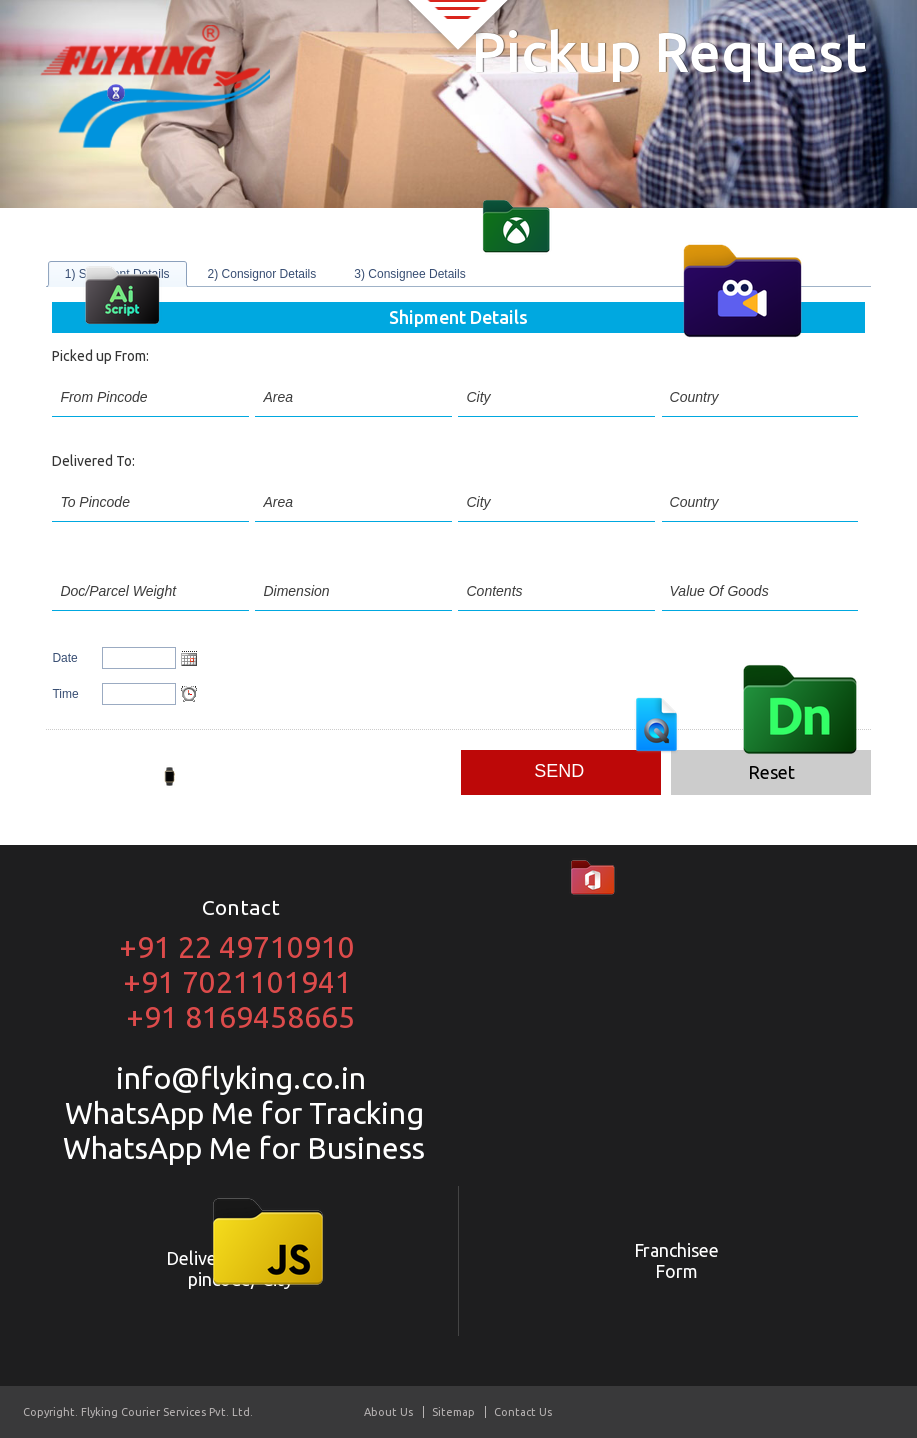 The width and height of the screenshot is (917, 1438). I want to click on view screen time usage and statistics, so click(116, 93).